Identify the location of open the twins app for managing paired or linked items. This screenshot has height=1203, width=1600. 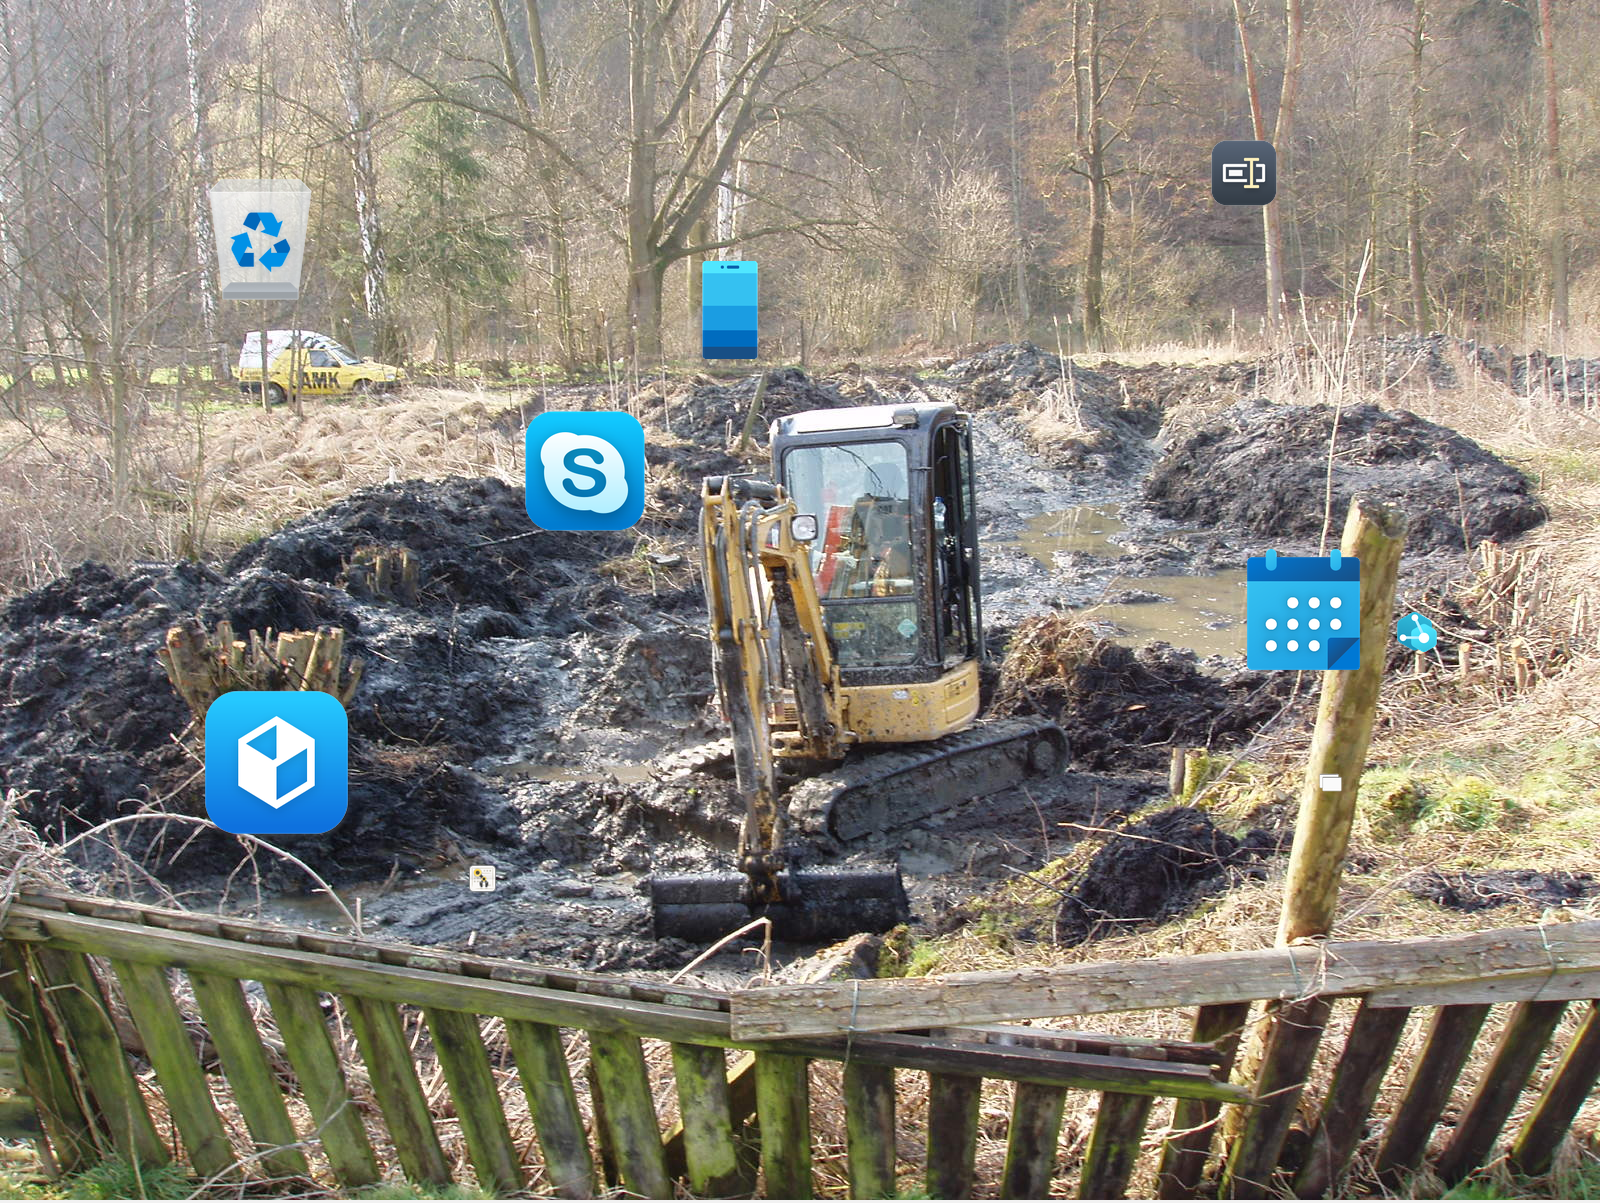
(1417, 632).